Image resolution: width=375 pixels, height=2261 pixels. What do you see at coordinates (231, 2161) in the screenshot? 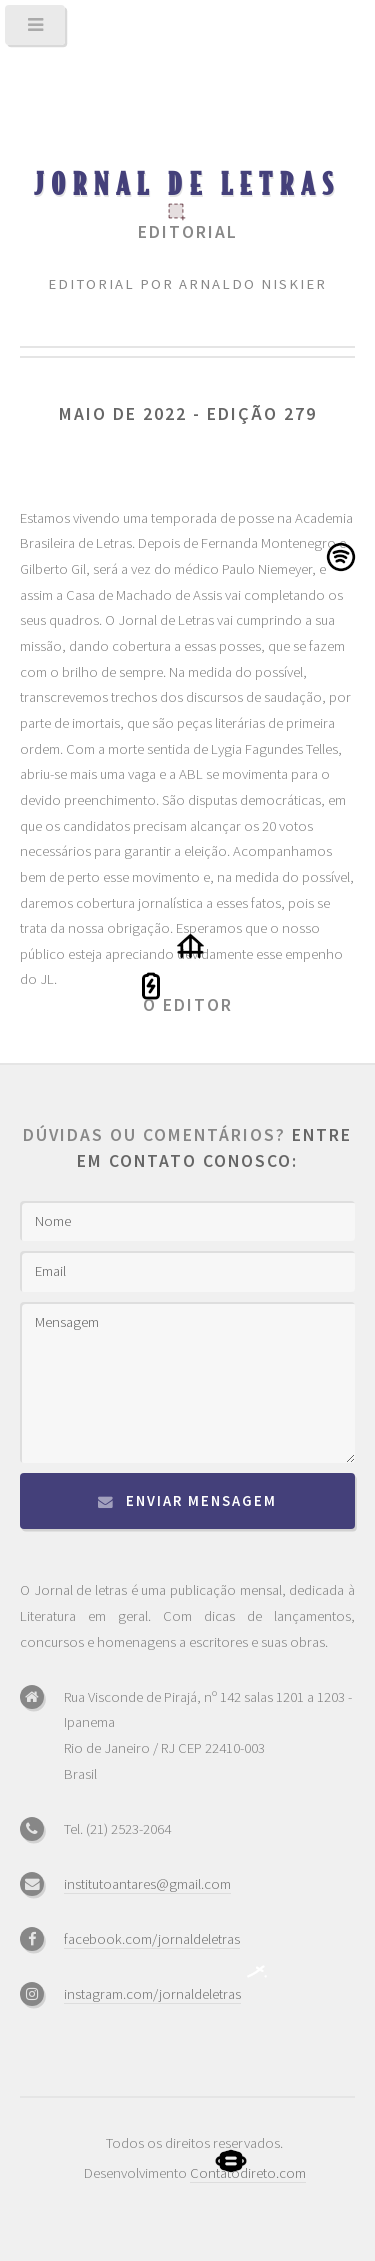
I see `indicates mask required or health safety area` at bounding box center [231, 2161].